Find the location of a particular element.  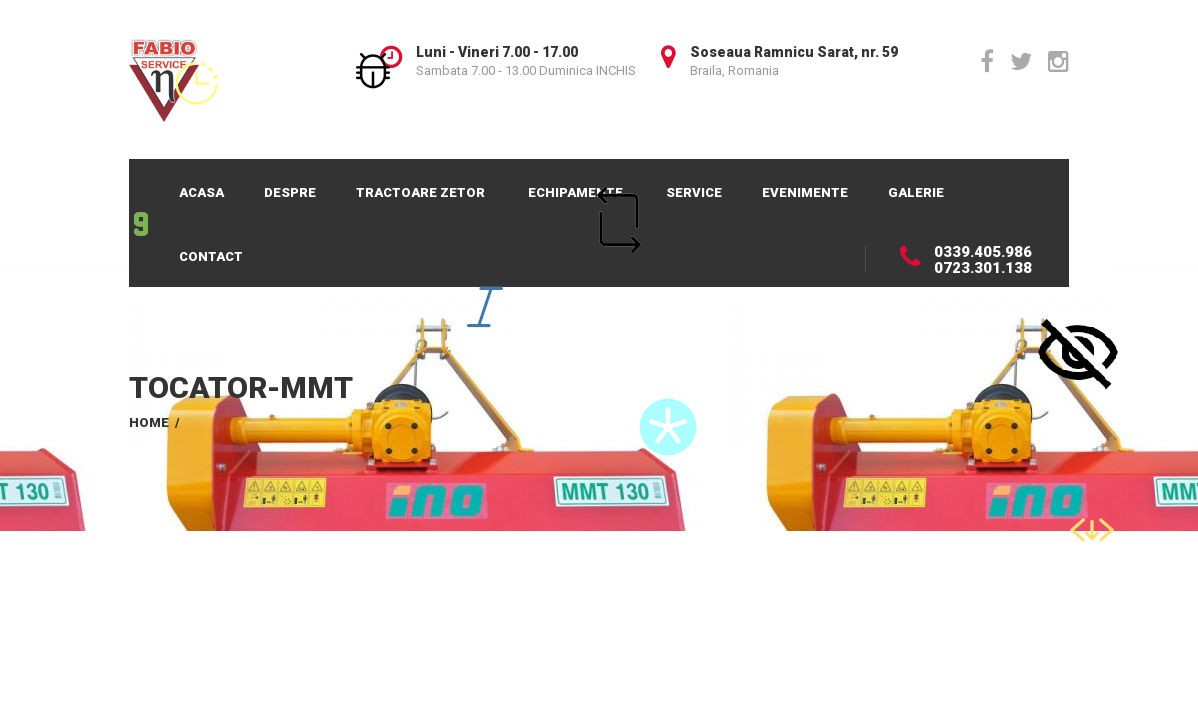

apply italic formatting to selected text is located at coordinates (485, 307).